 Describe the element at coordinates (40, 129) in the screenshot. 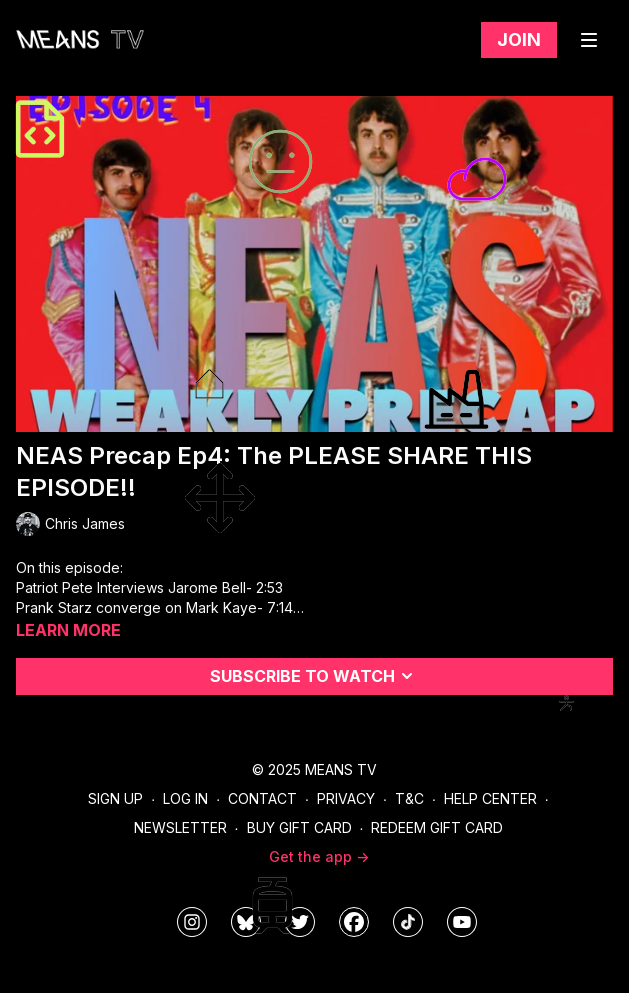

I see `view source code file` at that location.